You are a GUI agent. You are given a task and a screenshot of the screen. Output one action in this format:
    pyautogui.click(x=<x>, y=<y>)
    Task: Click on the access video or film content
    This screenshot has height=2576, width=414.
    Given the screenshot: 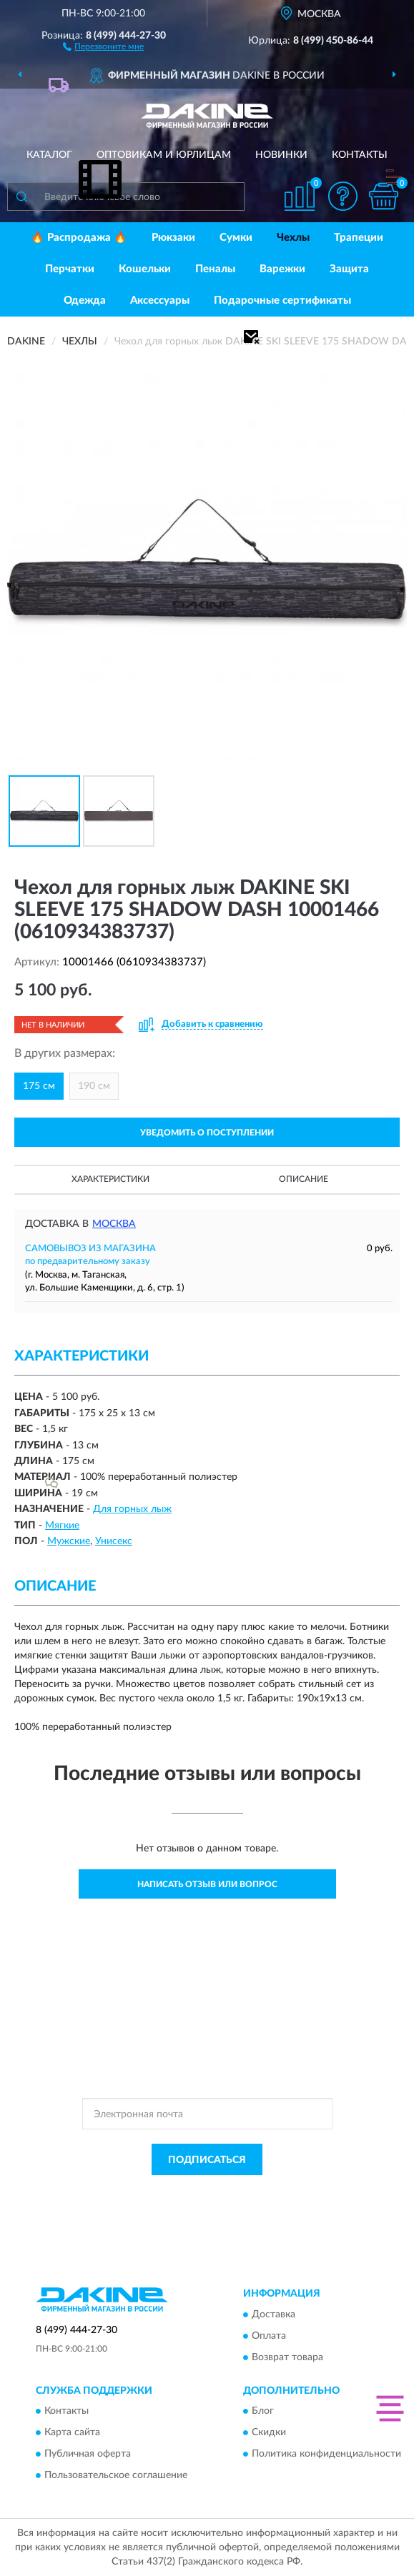 What is the action you would take?
    pyautogui.click(x=100, y=179)
    